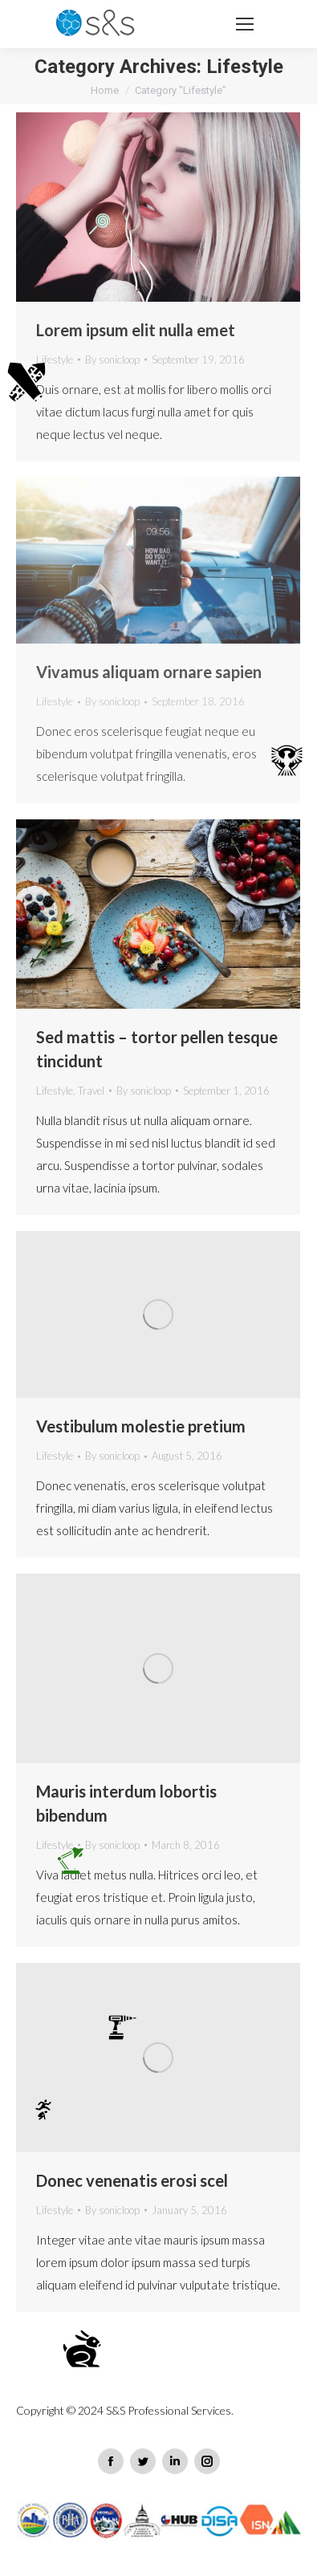  I want to click on power tools or hardware category, so click(122, 2027).